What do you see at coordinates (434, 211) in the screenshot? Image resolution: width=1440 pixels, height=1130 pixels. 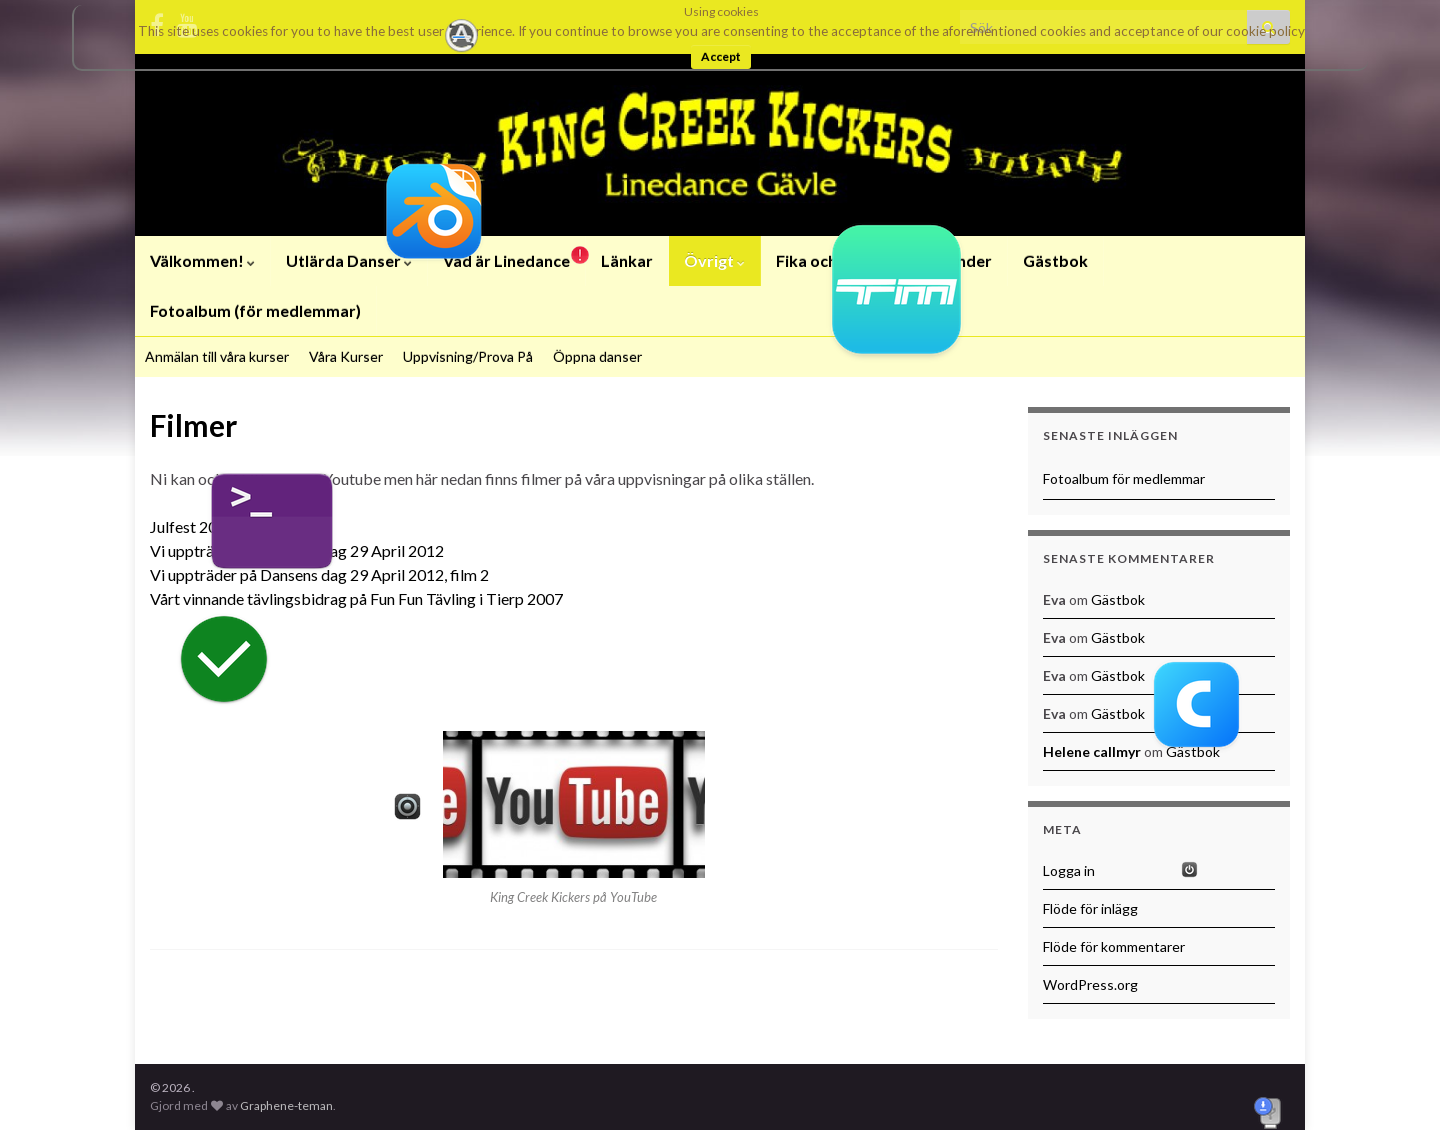 I see `open Blender 3D modeling application` at bounding box center [434, 211].